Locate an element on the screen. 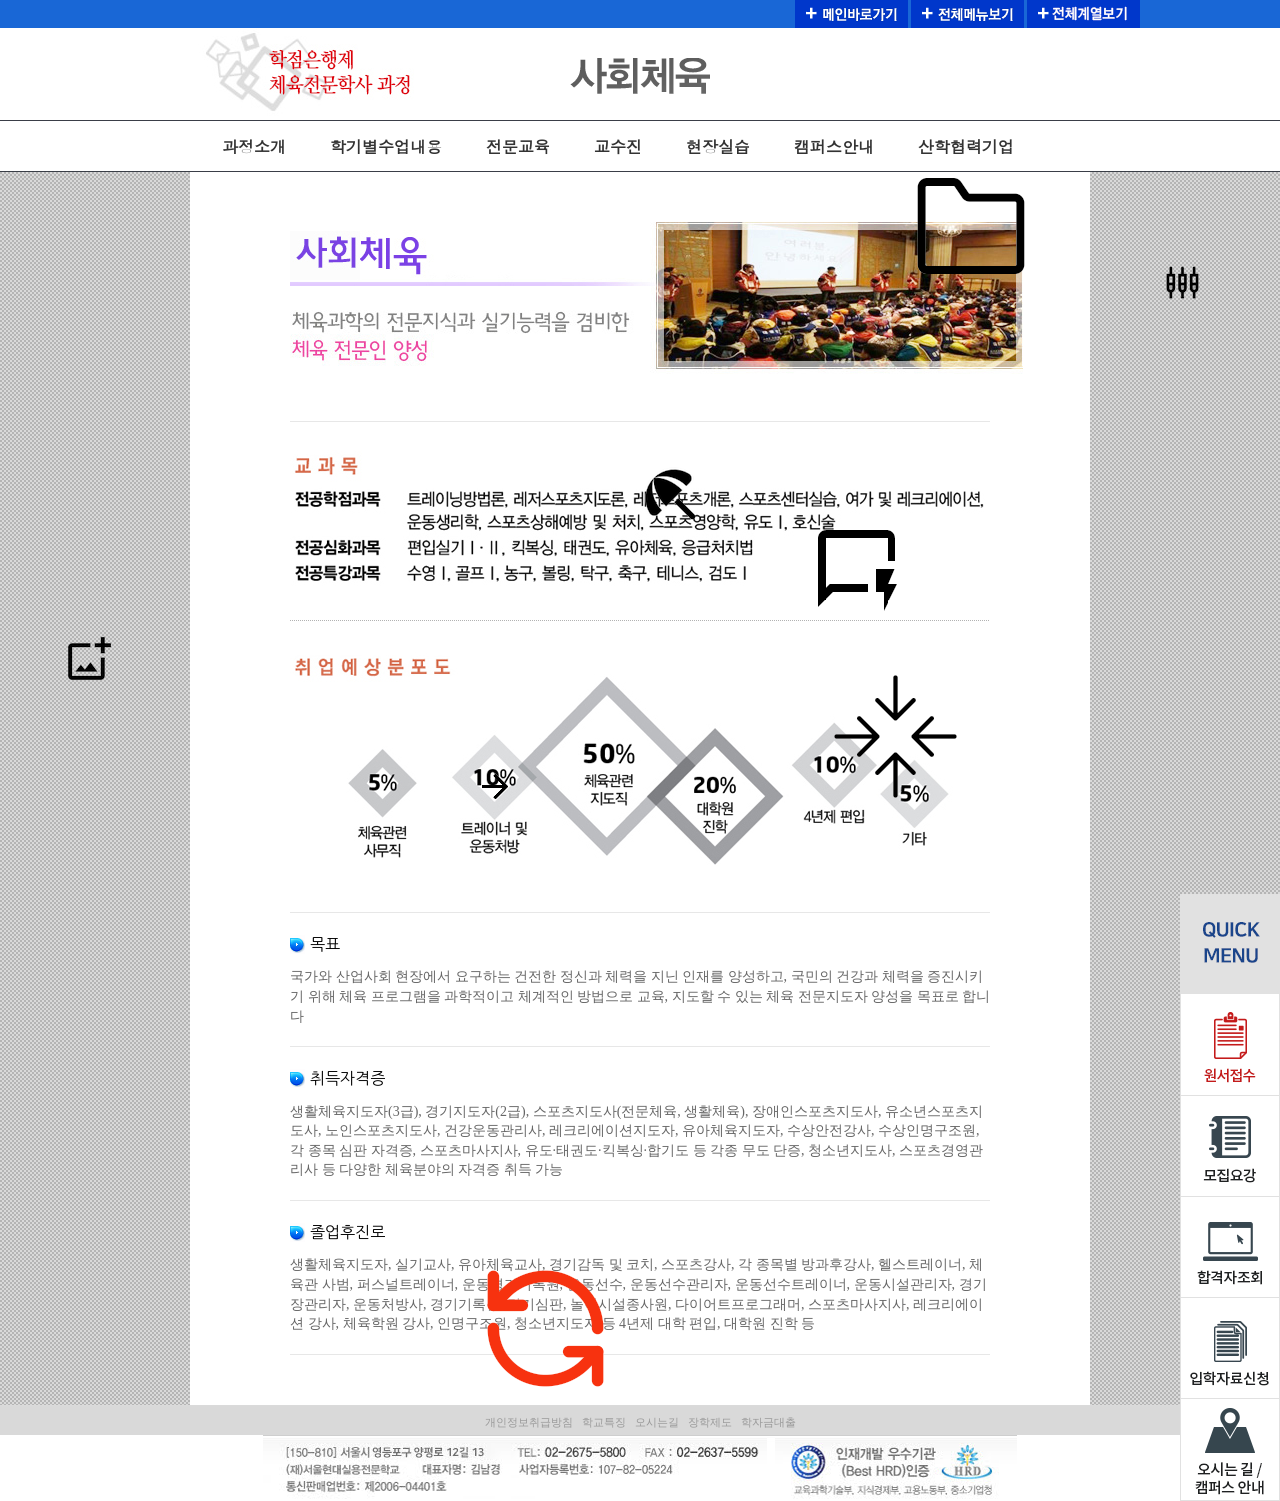 This screenshot has width=1280, height=1501. configure audio or video input connections is located at coordinates (1182, 282).